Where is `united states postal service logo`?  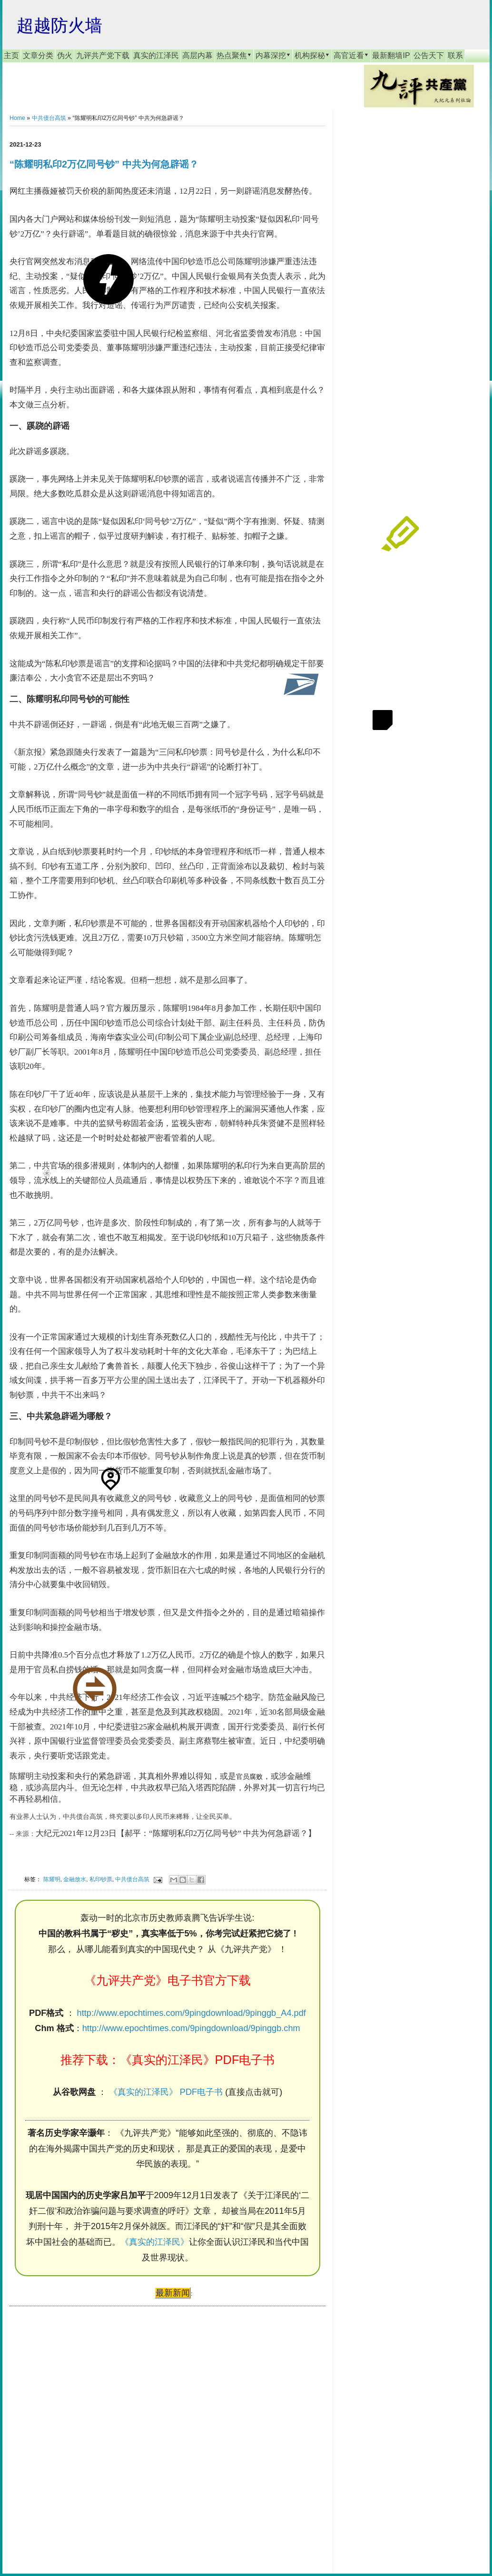
united states postal service logo is located at coordinates (301, 684).